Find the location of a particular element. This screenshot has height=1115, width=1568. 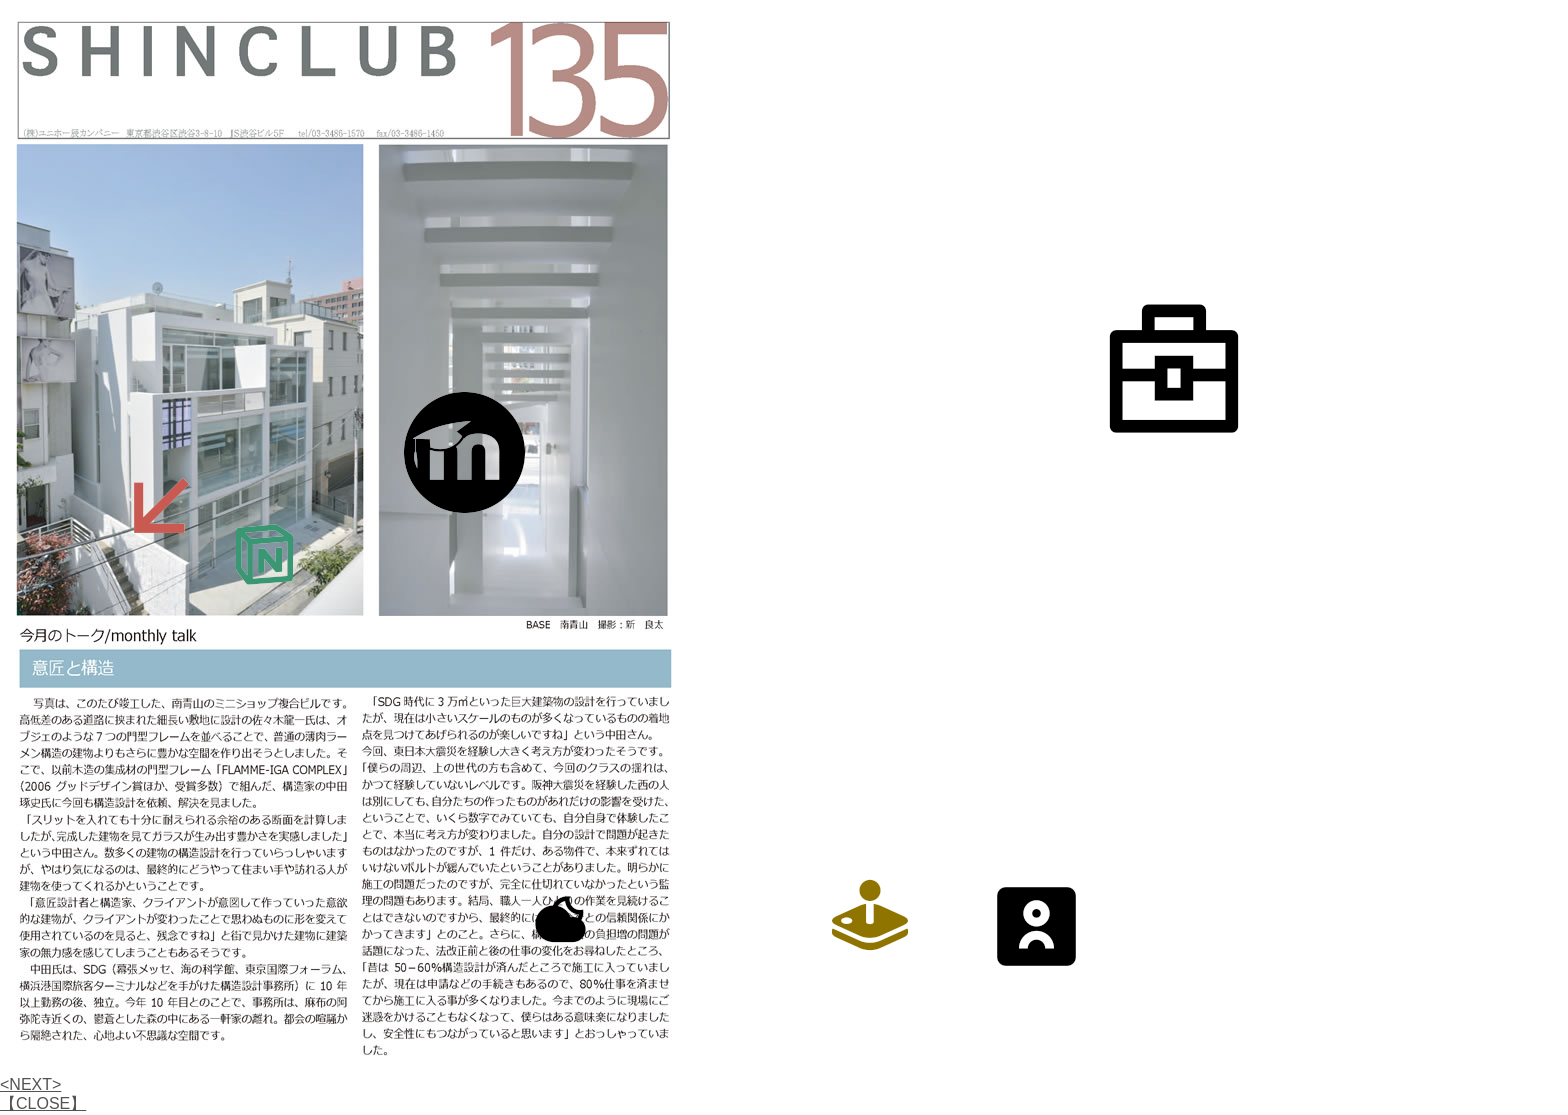

open Apple Arcade gaming service is located at coordinates (870, 915).